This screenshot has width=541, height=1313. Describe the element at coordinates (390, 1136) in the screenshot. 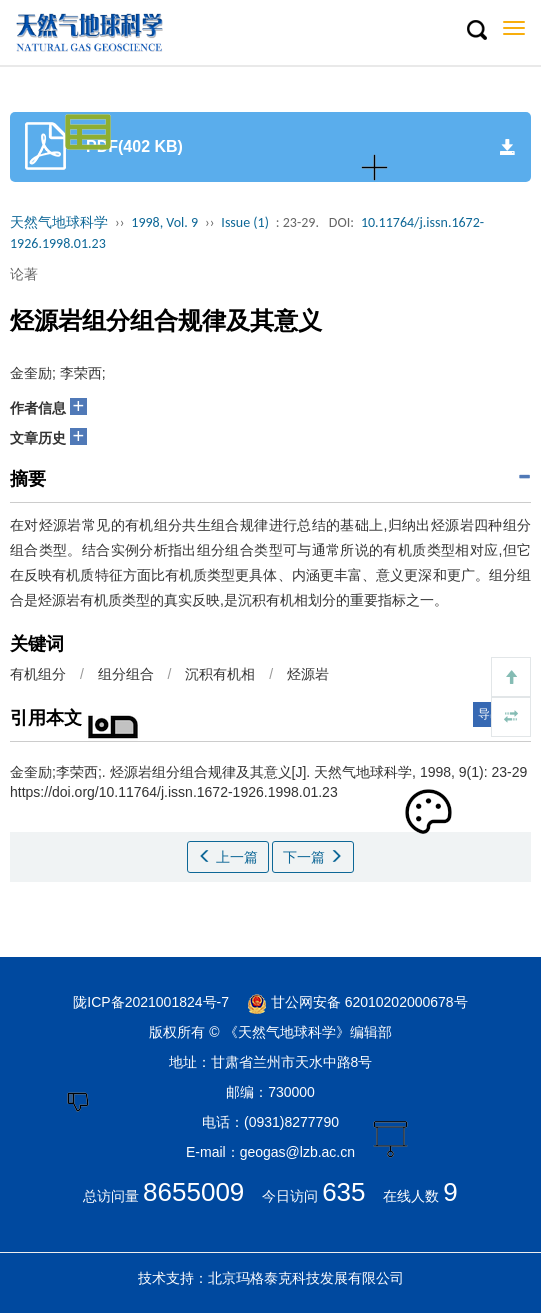

I see `start a presentation` at that location.